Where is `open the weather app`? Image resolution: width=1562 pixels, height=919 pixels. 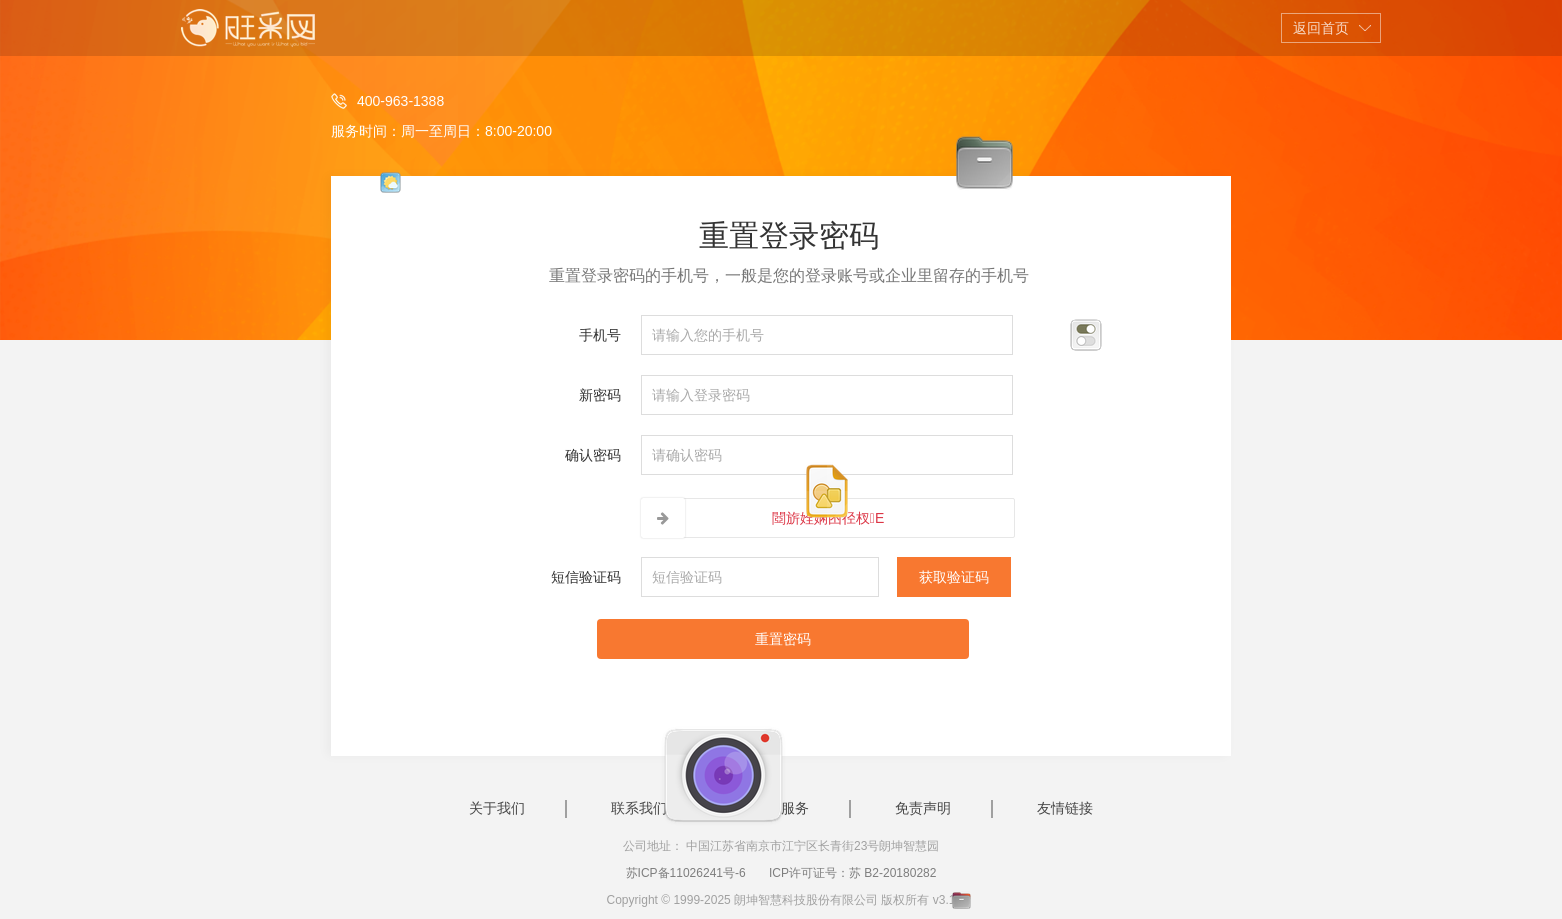 open the weather app is located at coordinates (390, 182).